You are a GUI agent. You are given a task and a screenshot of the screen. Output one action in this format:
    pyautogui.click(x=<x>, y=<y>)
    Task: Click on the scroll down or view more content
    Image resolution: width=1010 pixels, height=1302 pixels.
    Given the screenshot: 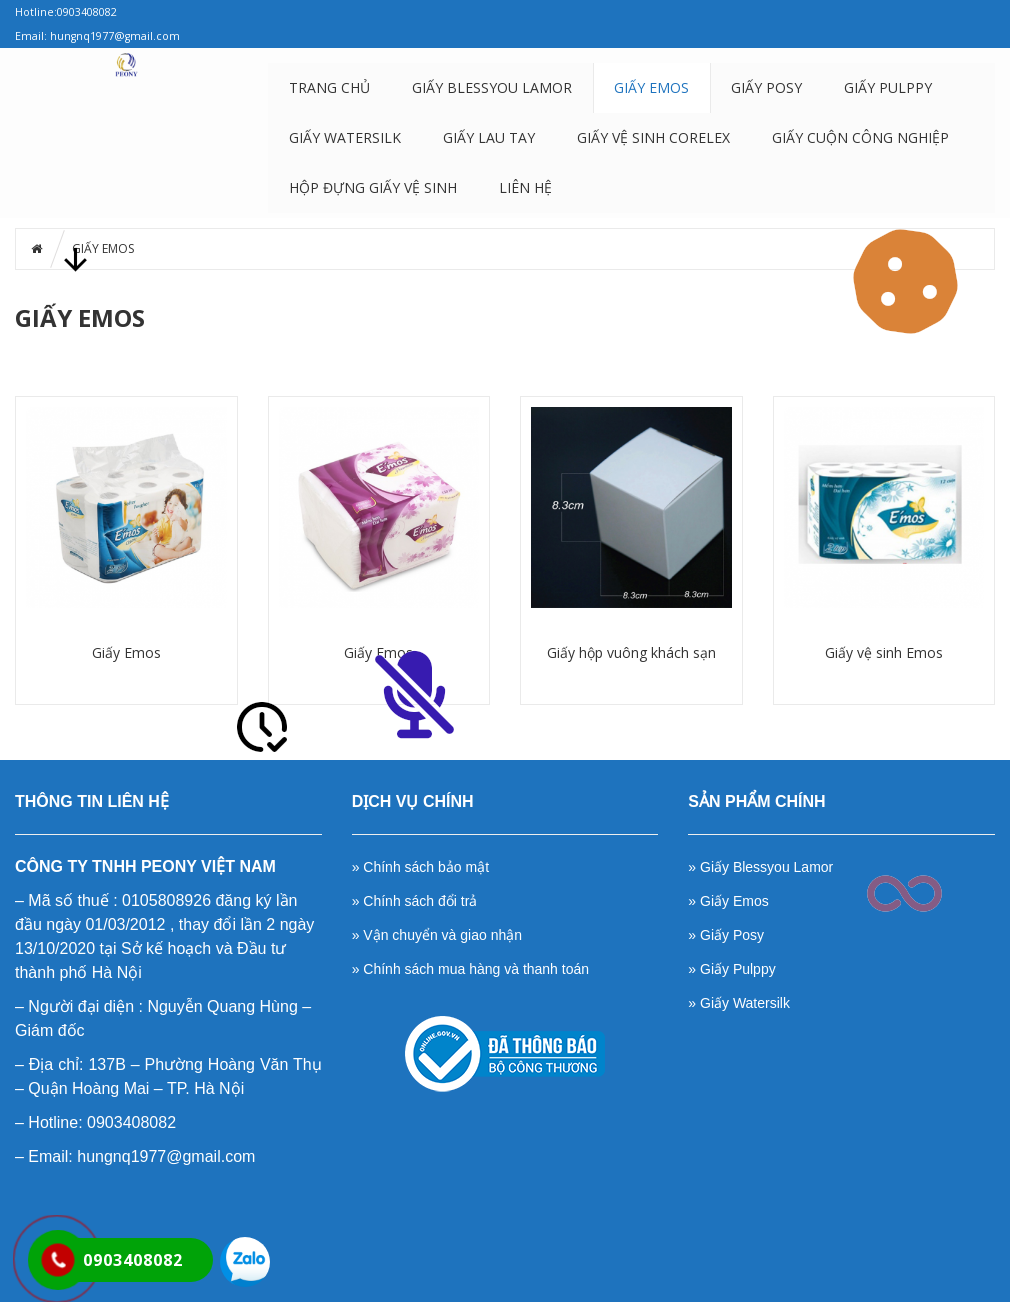 What is the action you would take?
    pyautogui.click(x=75, y=259)
    